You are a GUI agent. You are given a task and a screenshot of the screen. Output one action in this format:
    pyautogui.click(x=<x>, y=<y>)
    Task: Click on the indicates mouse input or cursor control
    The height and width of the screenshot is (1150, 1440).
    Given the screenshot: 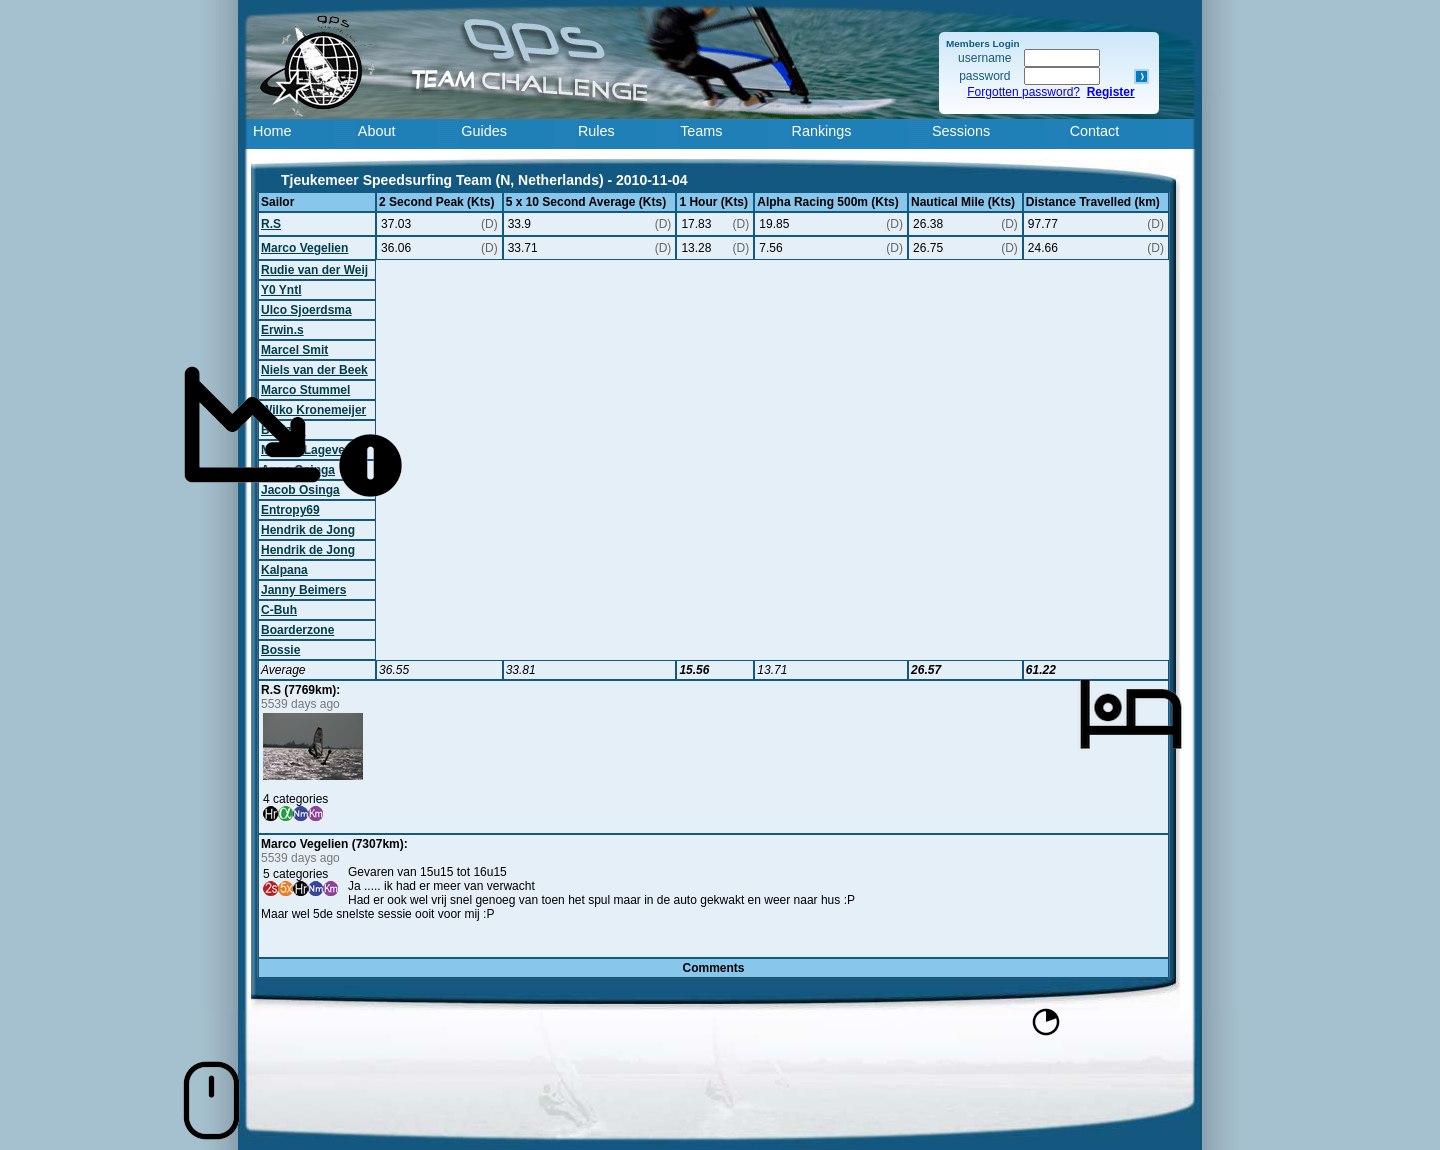 What is the action you would take?
    pyautogui.click(x=211, y=1100)
    